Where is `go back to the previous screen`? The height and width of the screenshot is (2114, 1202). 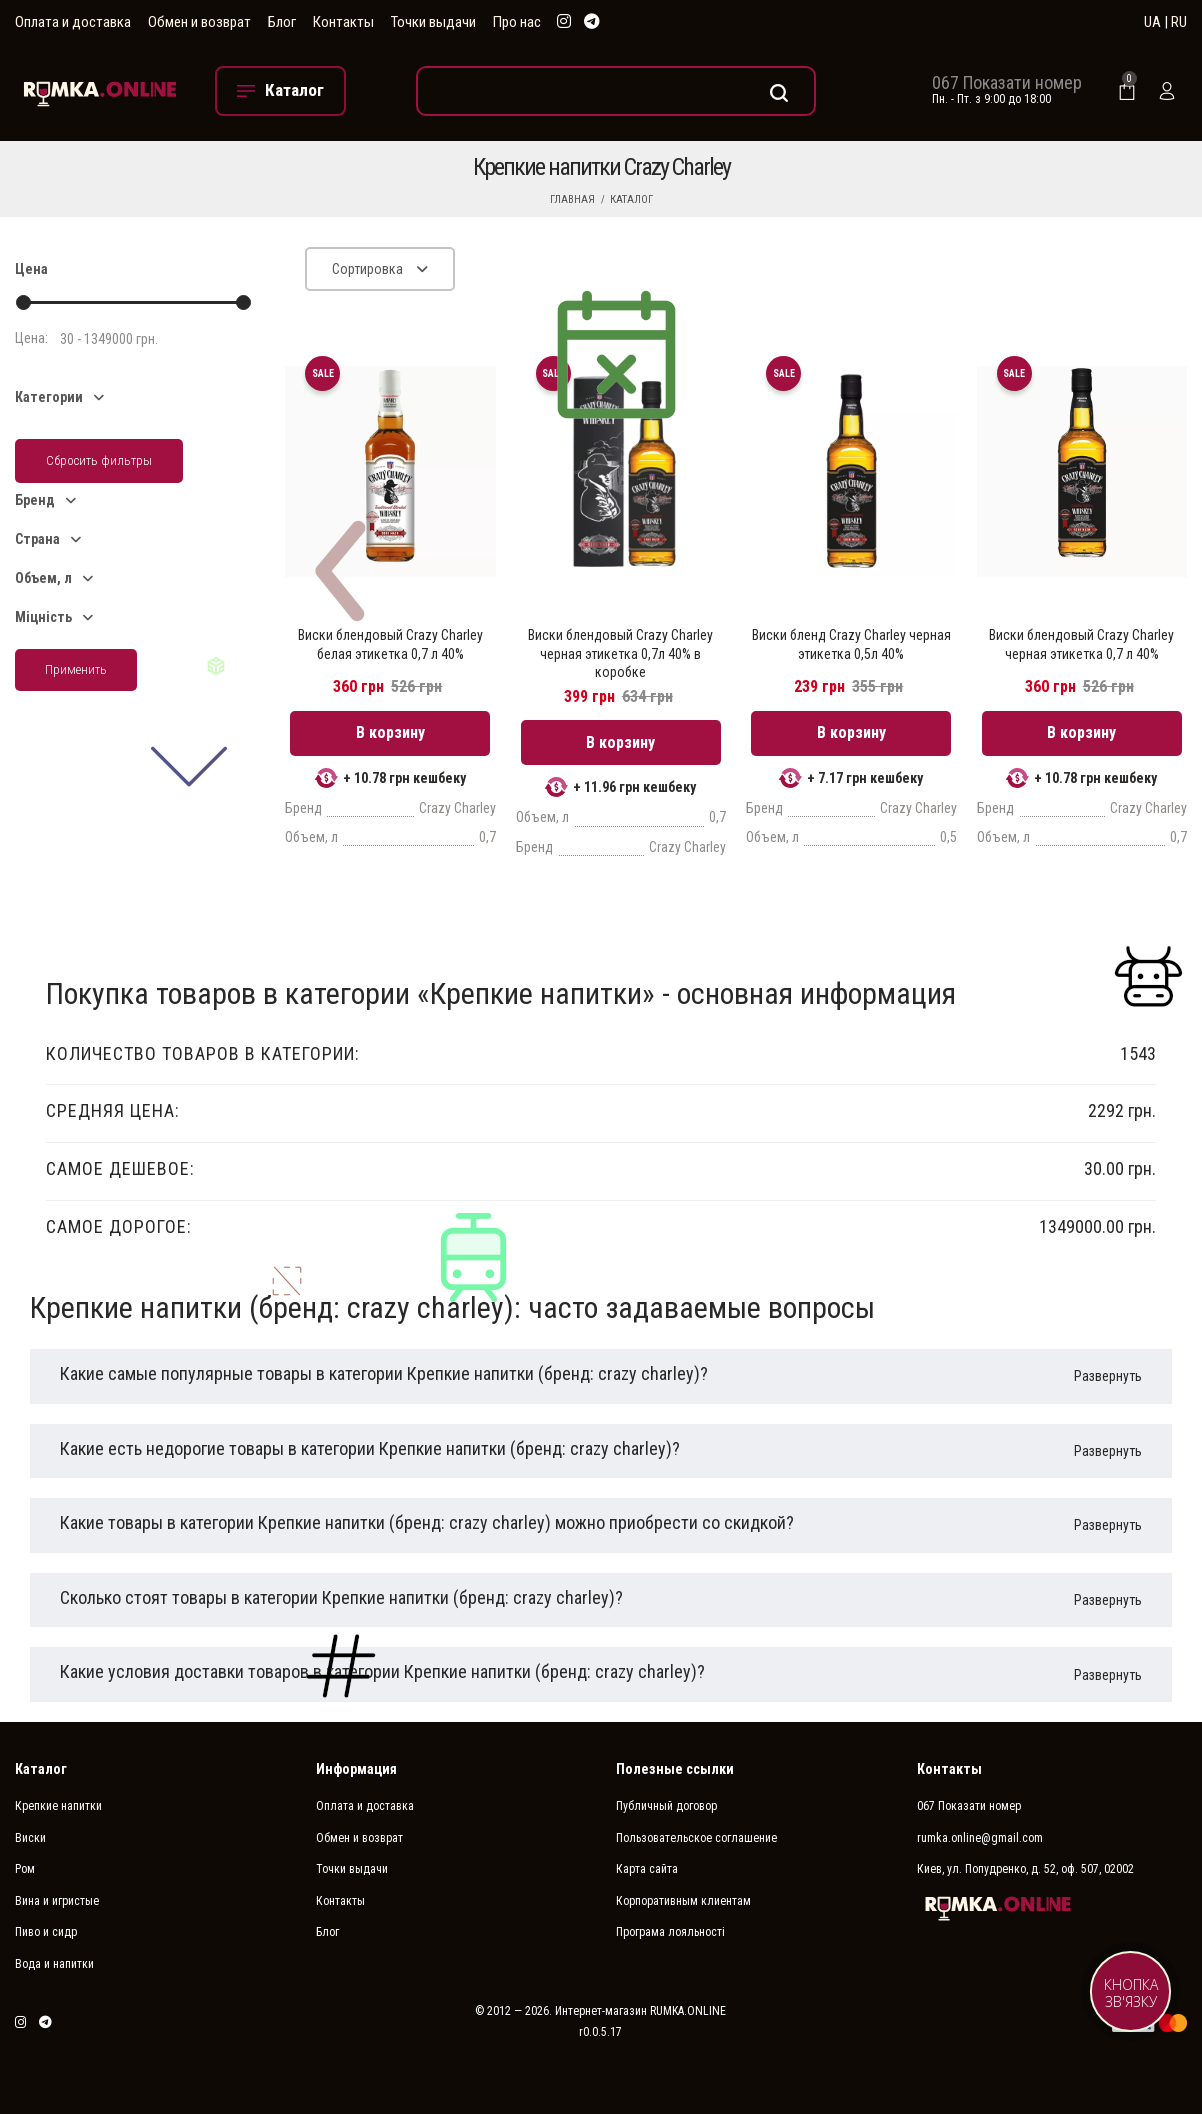
go back to the previous screen is located at coordinates (344, 571).